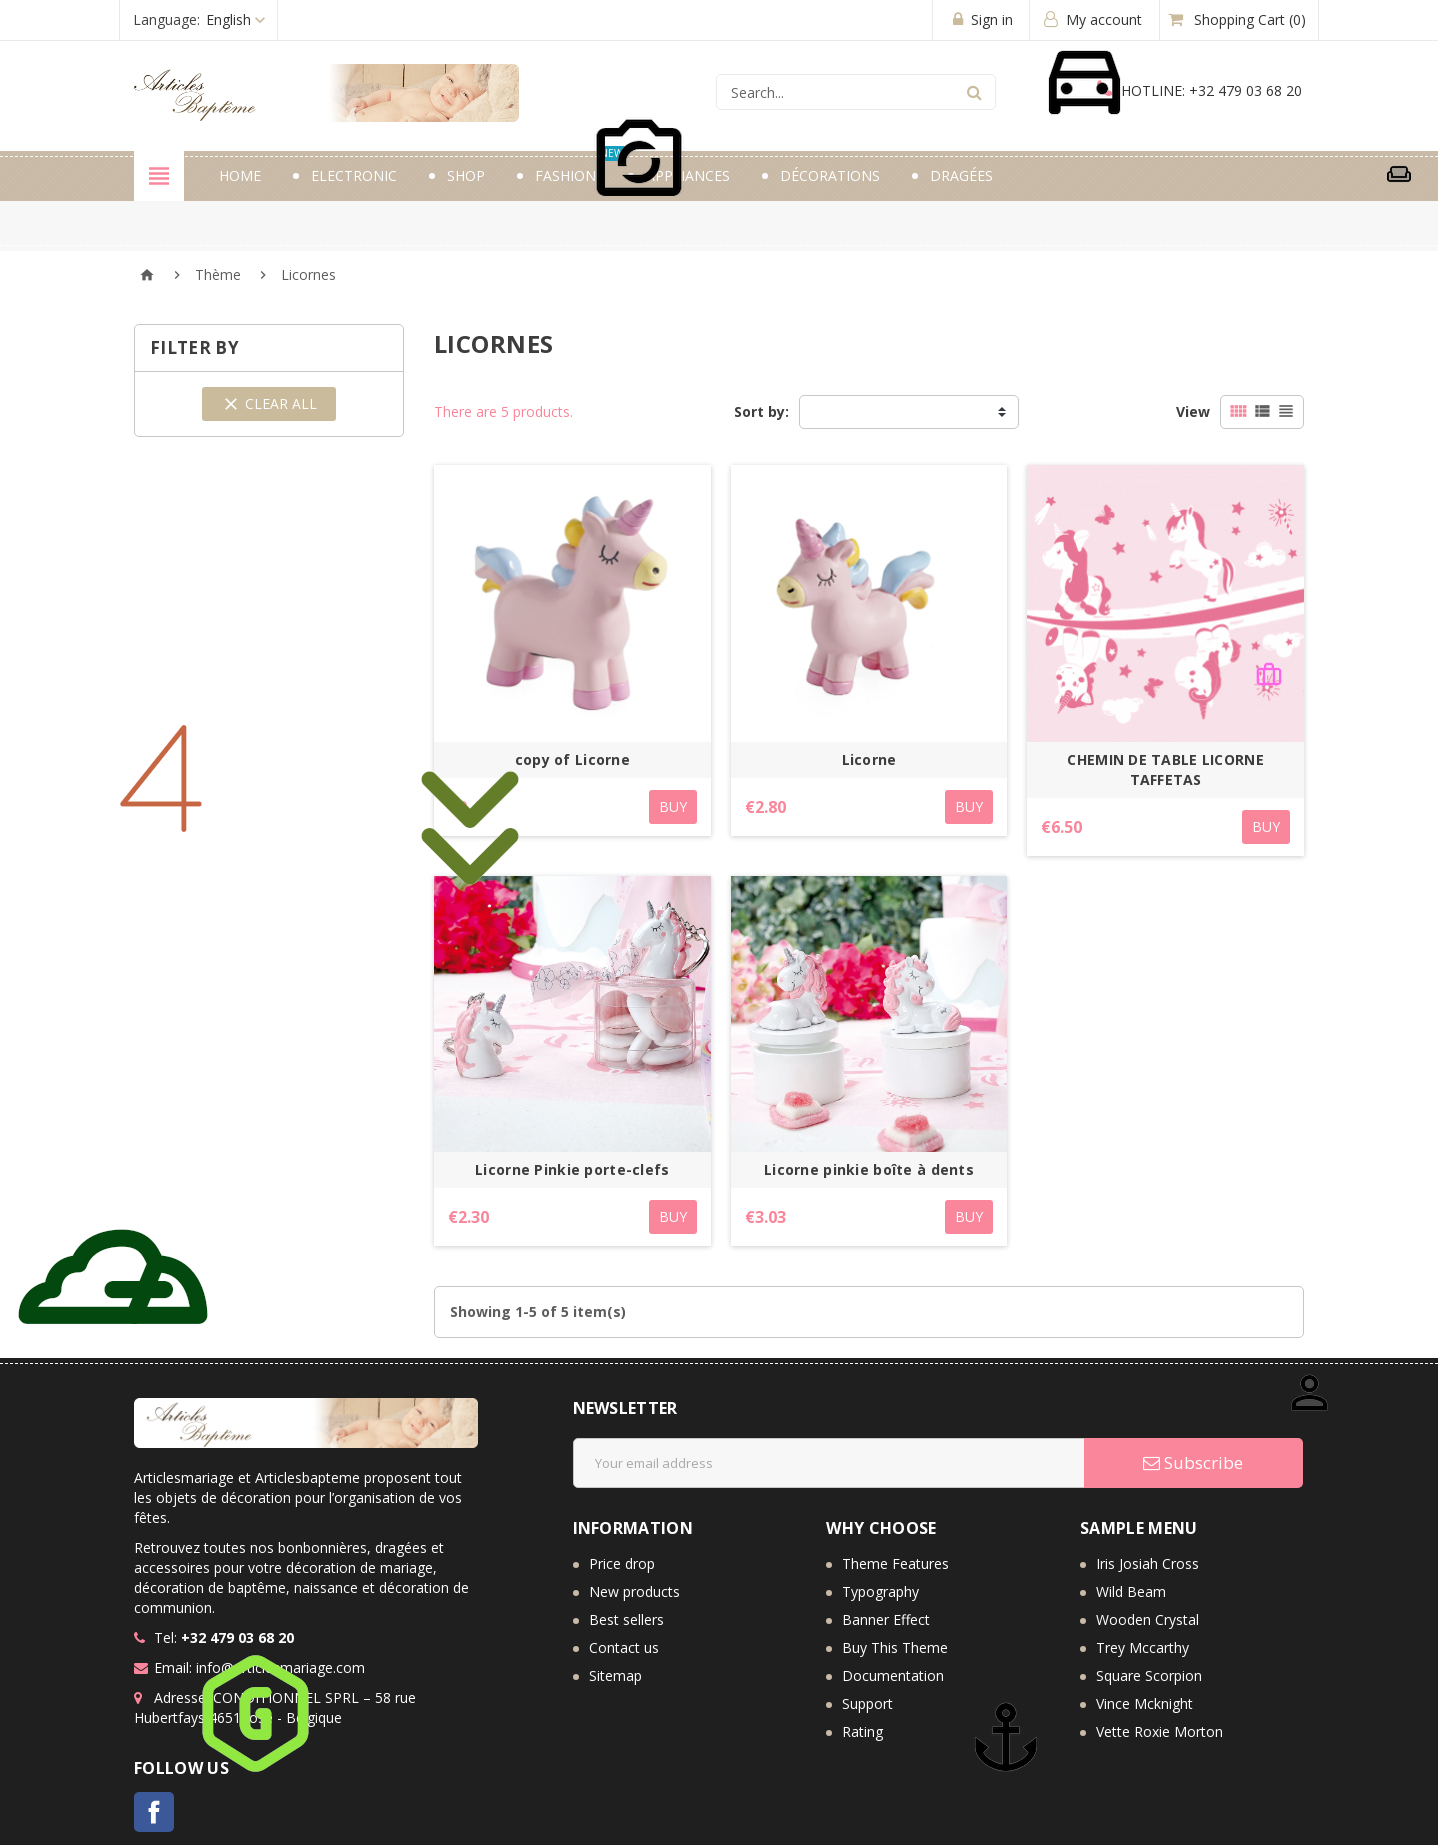 The width and height of the screenshot is (1438, 1845). Describe the element at coordinates (1309, 1392) in the screenshot. I see `view your profile` at that location.